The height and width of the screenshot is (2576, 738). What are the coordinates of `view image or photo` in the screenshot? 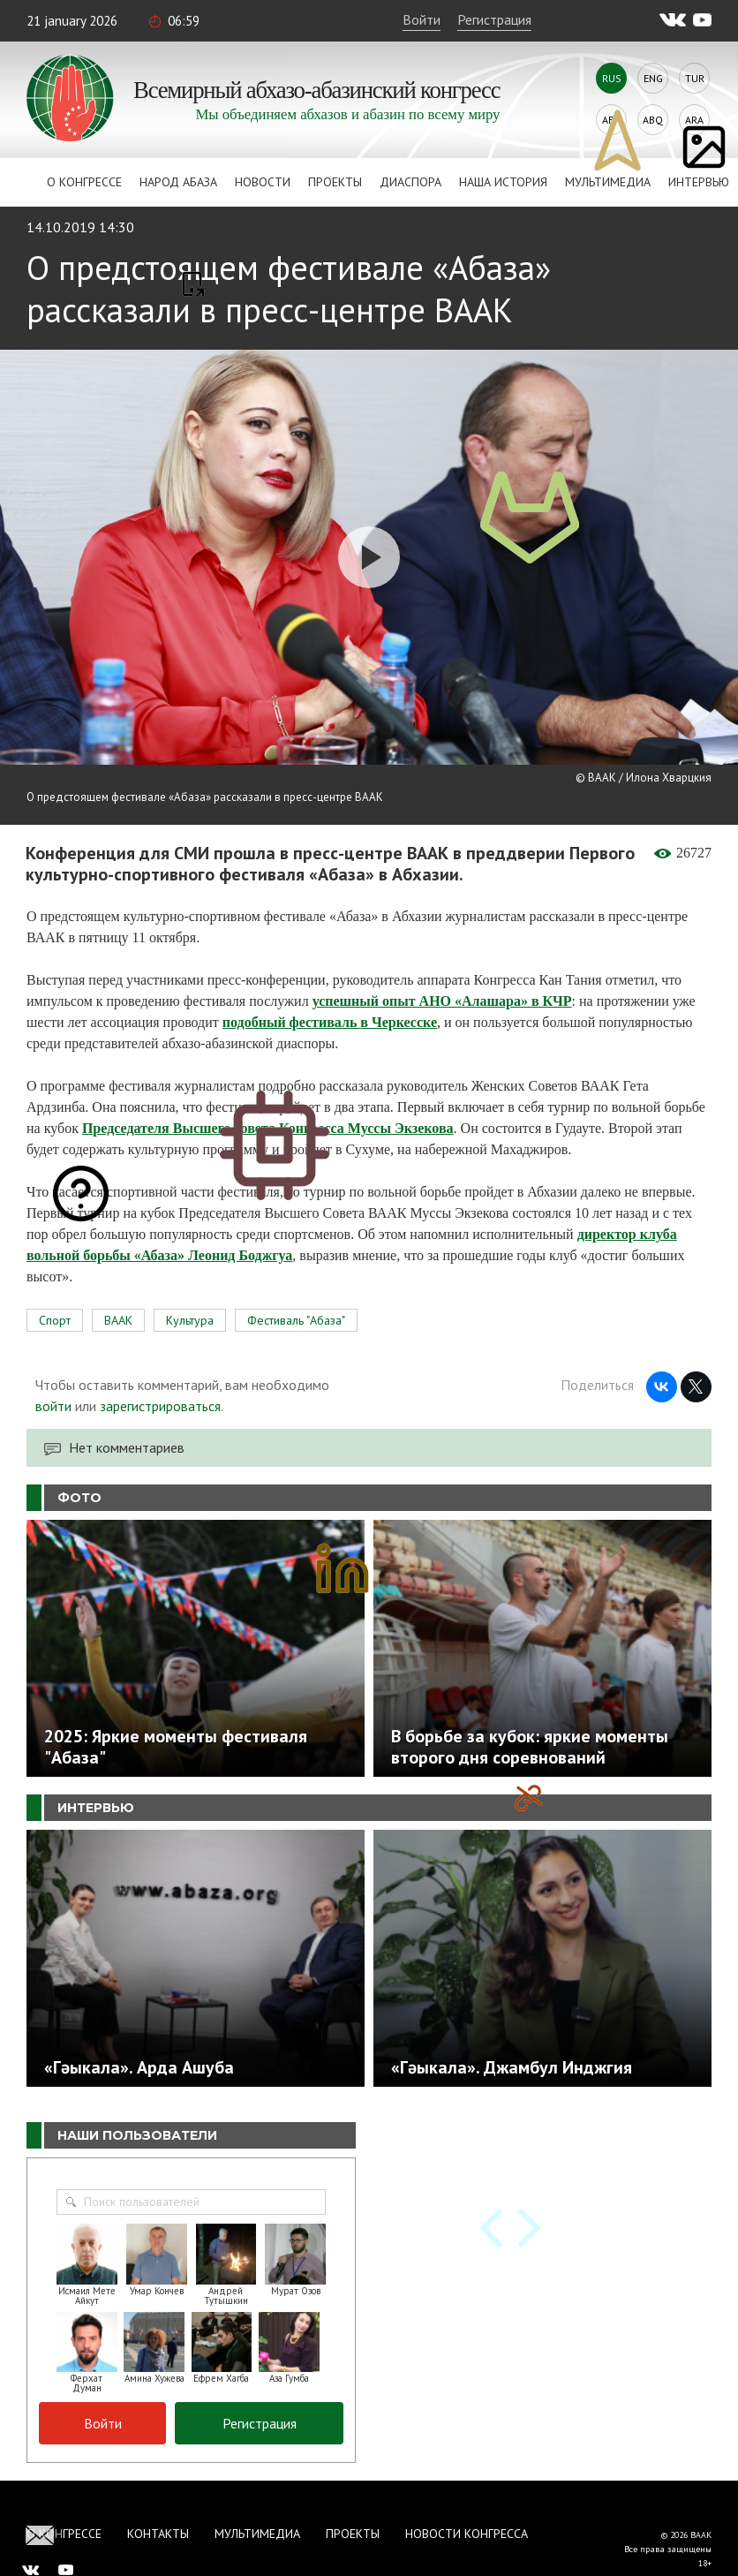 It's located at (704, 147).